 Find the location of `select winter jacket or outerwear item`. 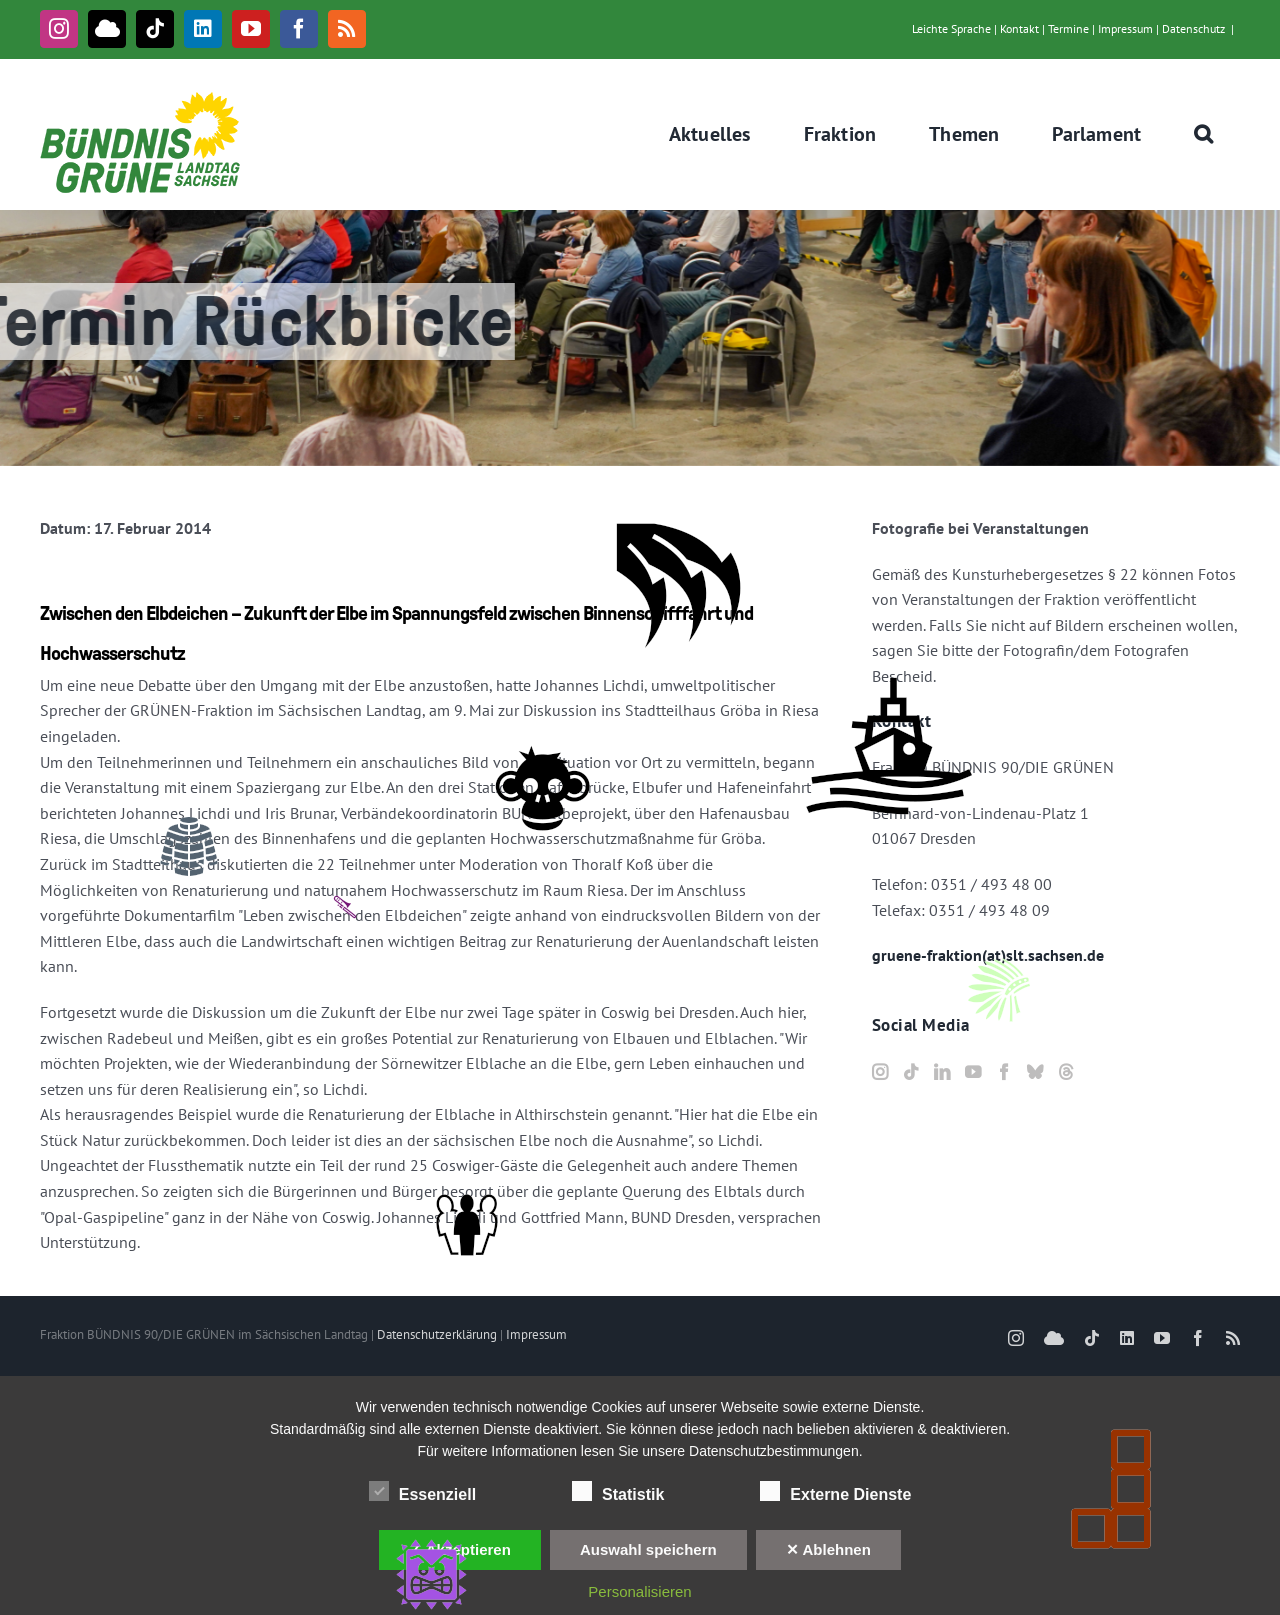

select winter jacket or outerwear item is located at coordinates (189, 846).